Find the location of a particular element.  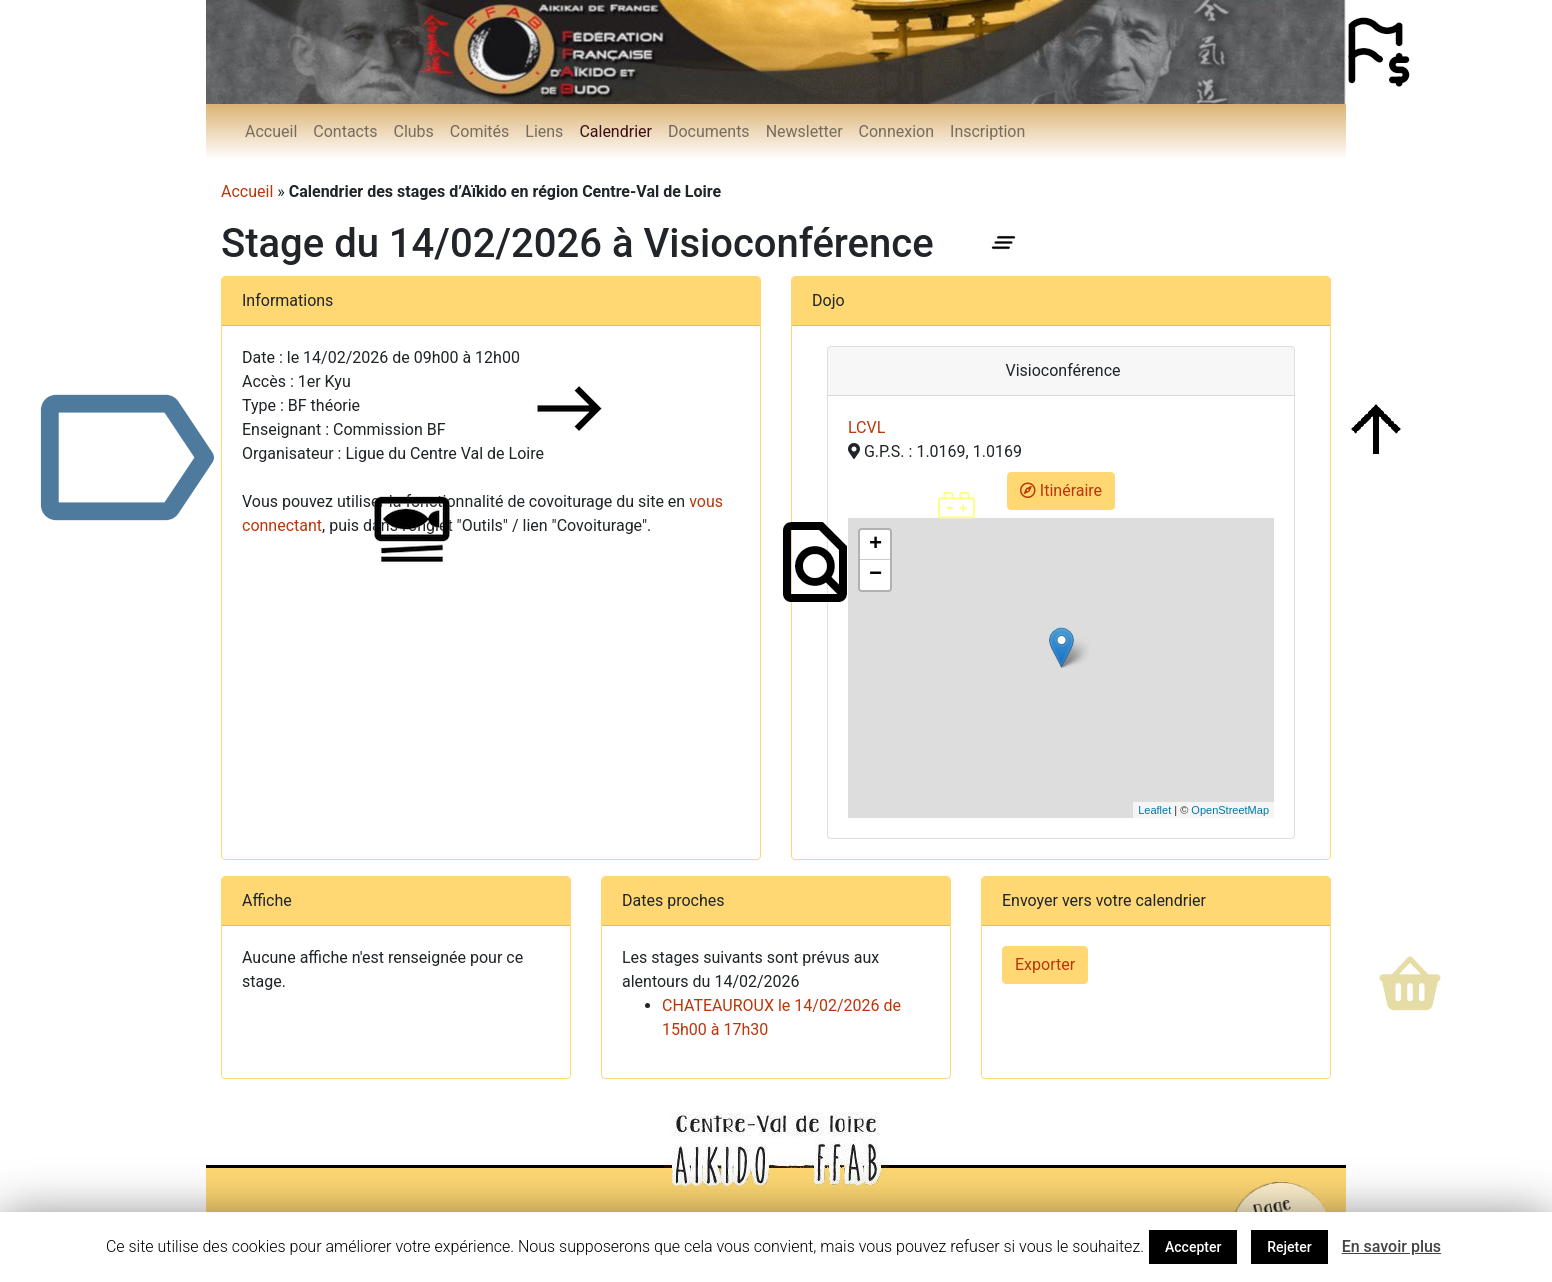

search within the current document is located at coordinates (815, 562).